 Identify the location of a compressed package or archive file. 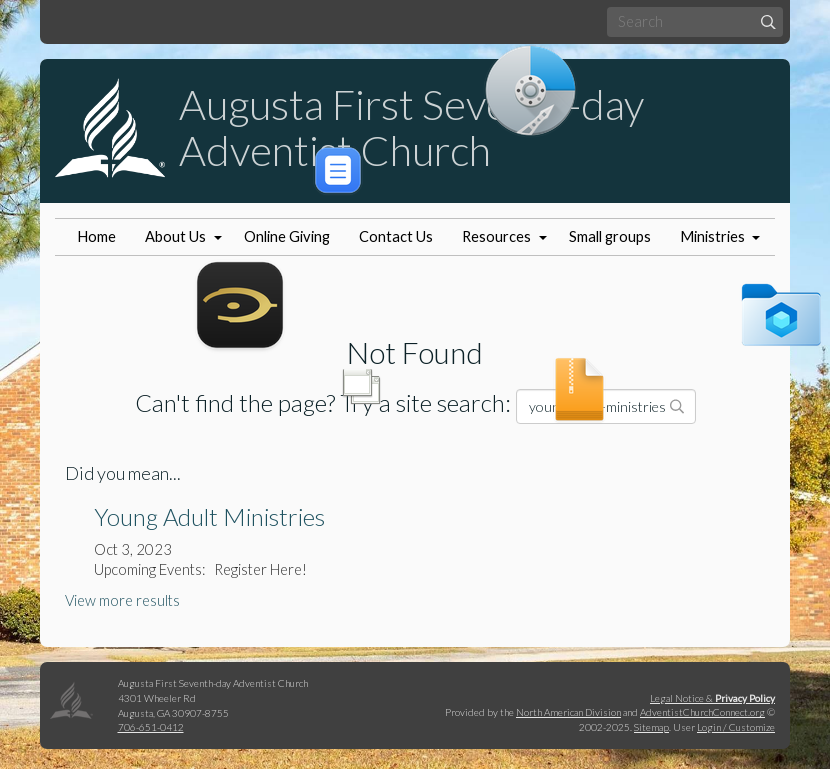
(579, 390).